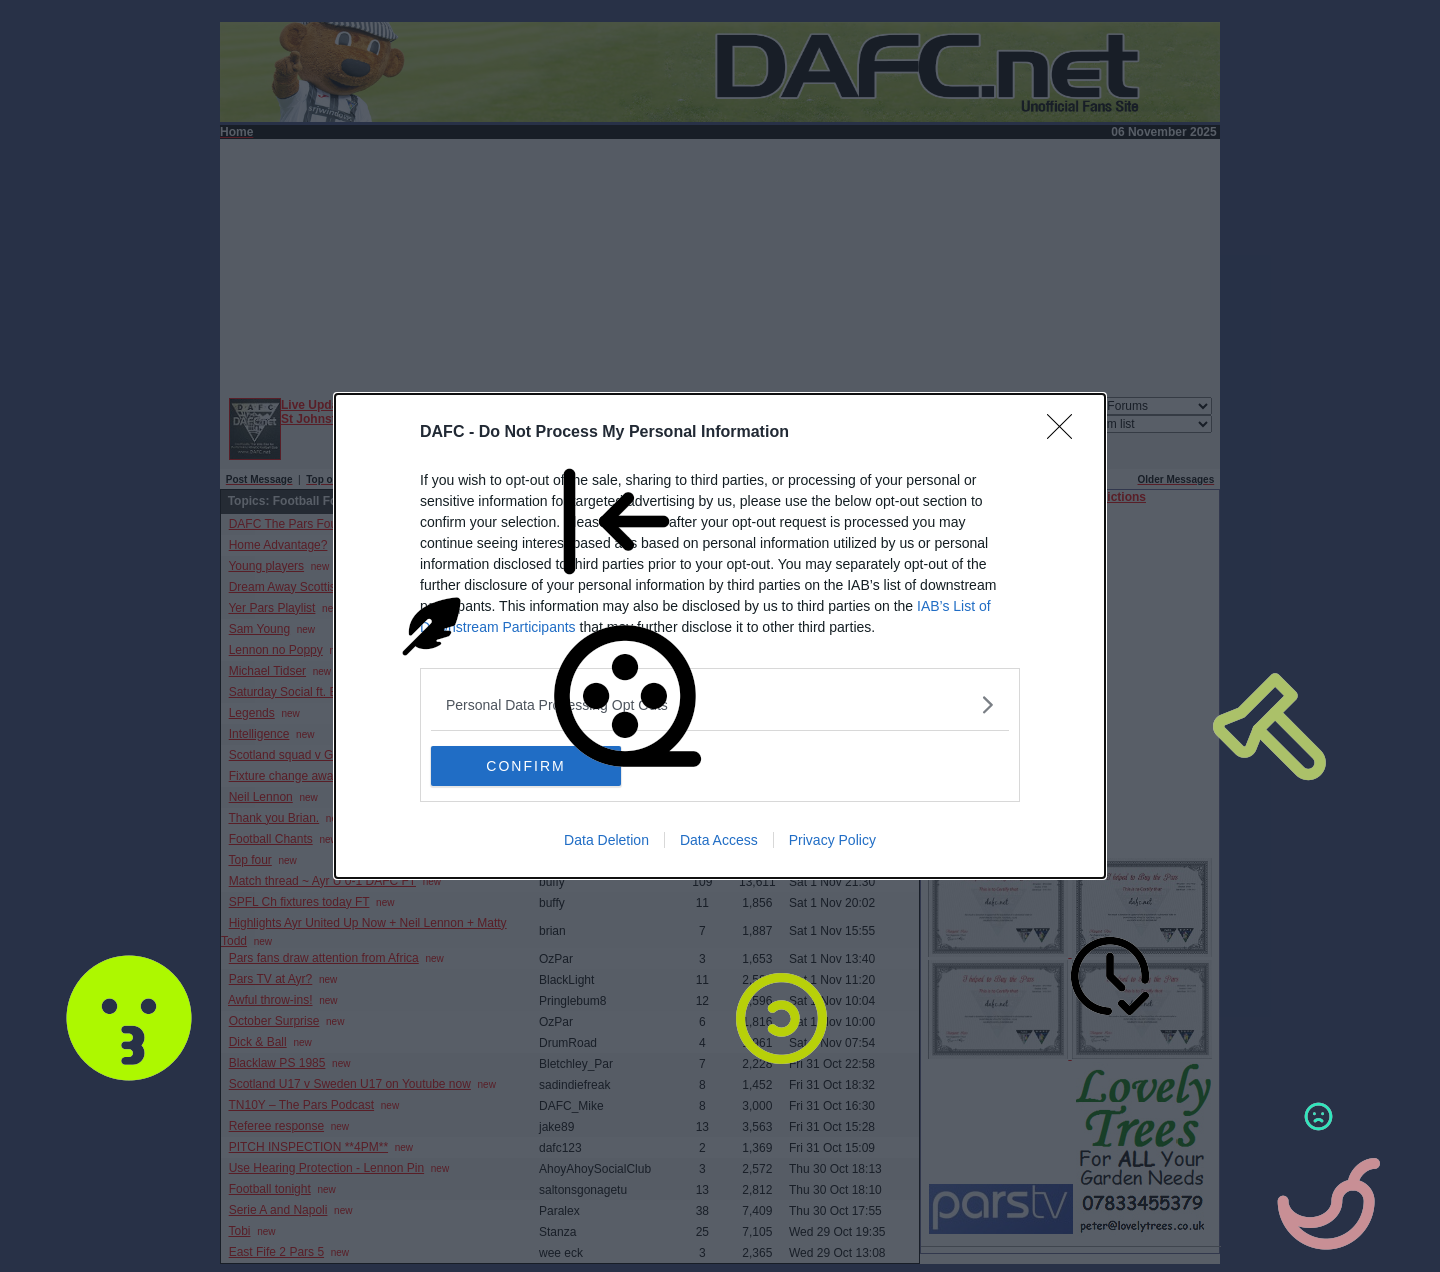 The height and width of the screenshot is (1272, 1440). Describe the element at coordinates (616, 521) in the screenshot. I see `collapse sidebar or panel` at that location.